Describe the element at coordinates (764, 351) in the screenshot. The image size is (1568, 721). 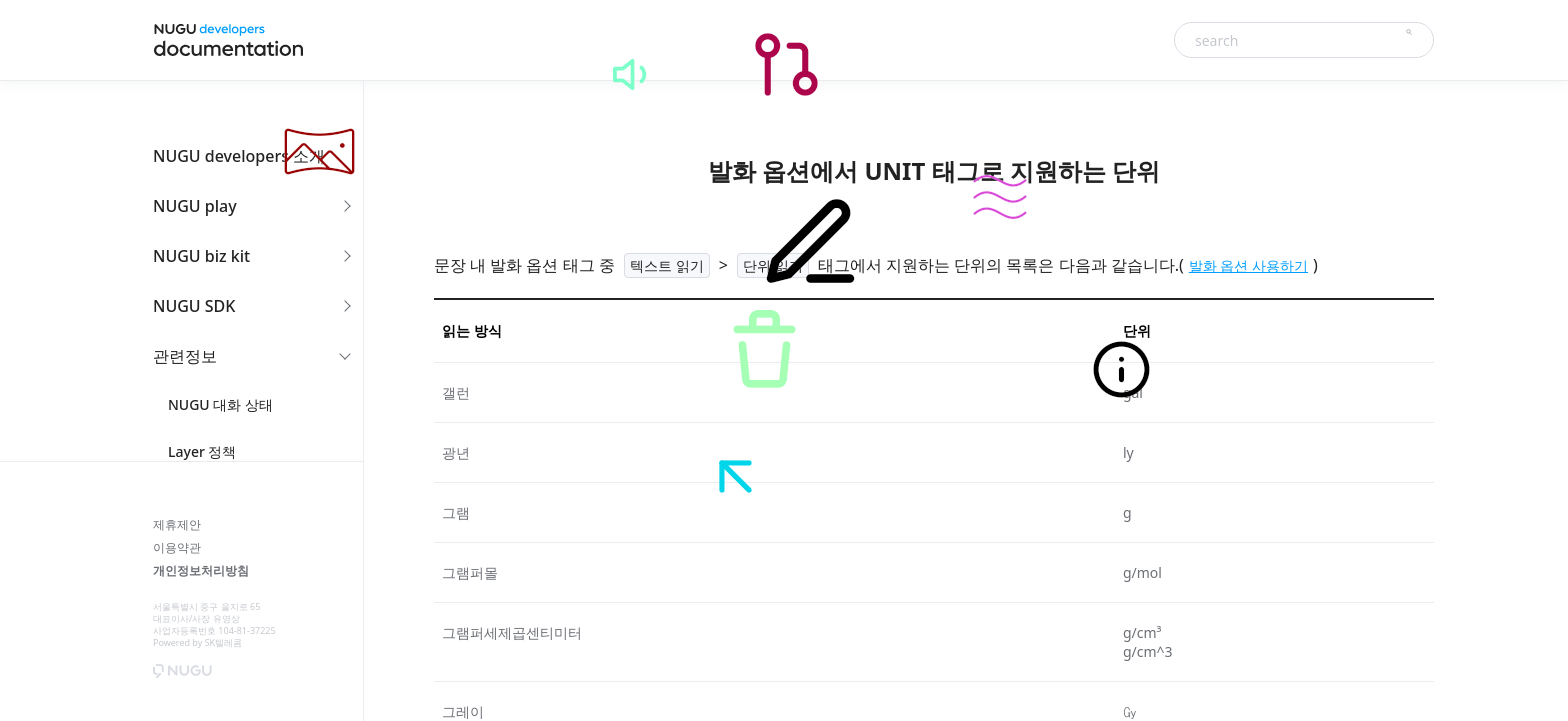
I see `delete this item` at that location.